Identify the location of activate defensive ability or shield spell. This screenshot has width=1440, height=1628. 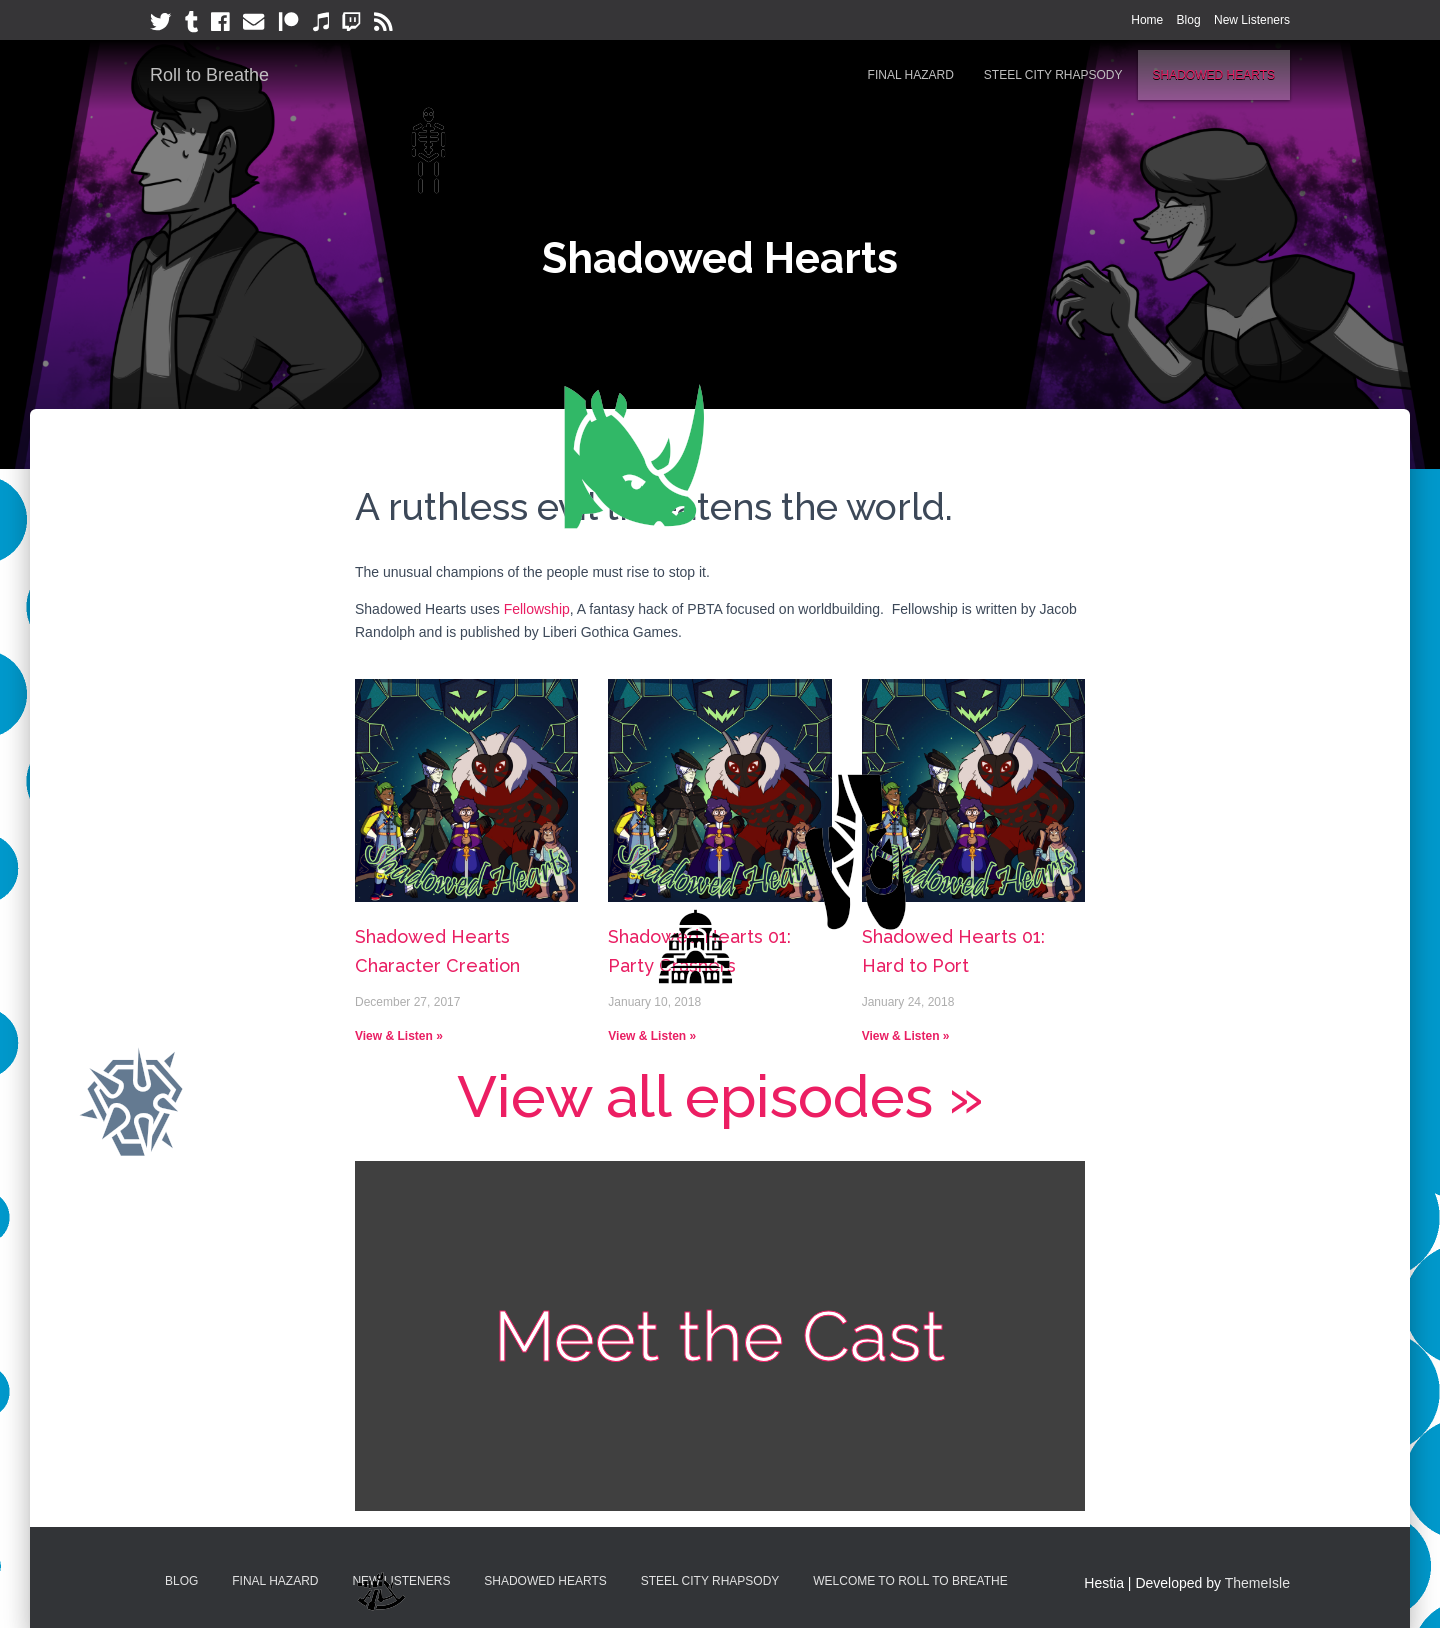
(135, 1104).